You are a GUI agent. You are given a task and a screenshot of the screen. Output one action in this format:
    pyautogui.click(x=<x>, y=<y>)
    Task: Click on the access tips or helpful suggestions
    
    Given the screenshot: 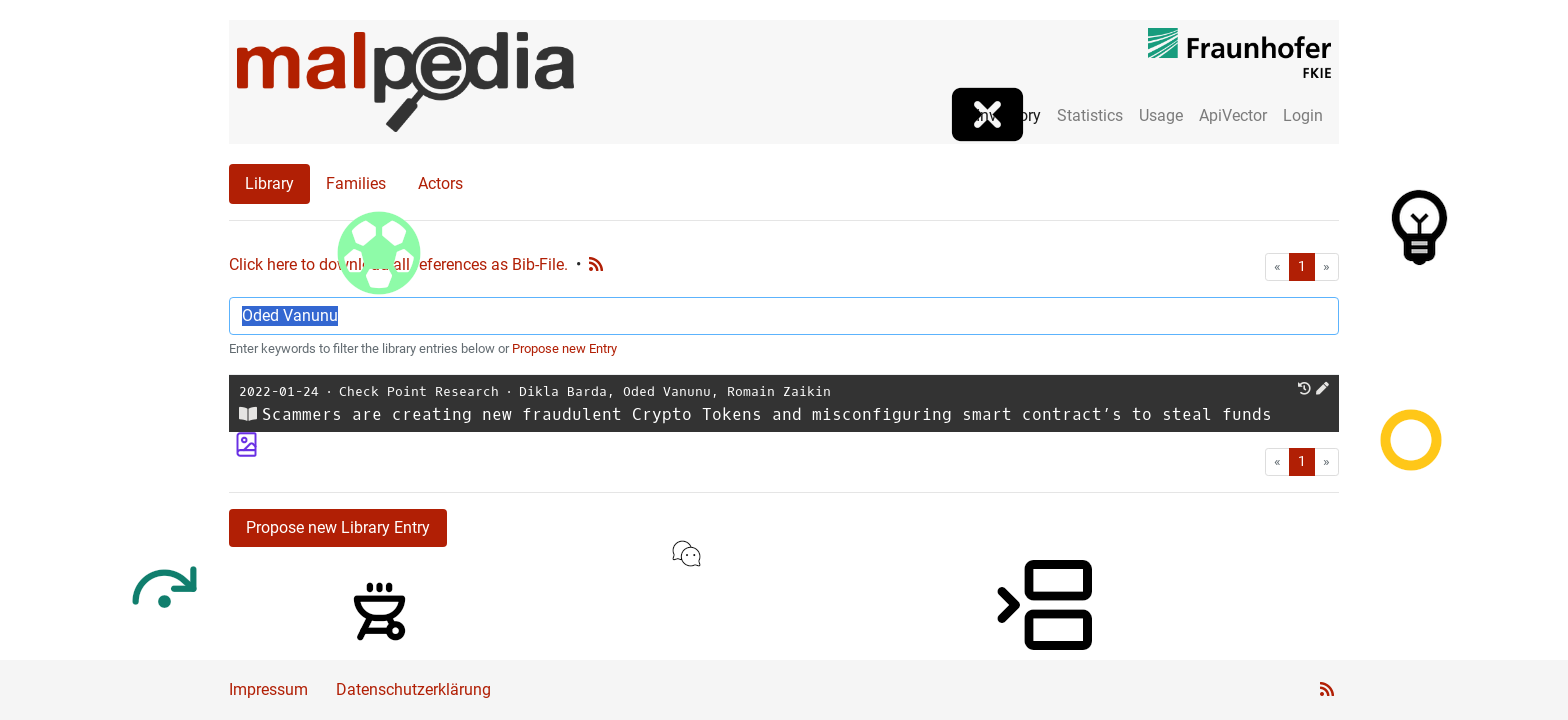 What is the action you would take?
    pyautogui.click(x=1419, y=225)
    